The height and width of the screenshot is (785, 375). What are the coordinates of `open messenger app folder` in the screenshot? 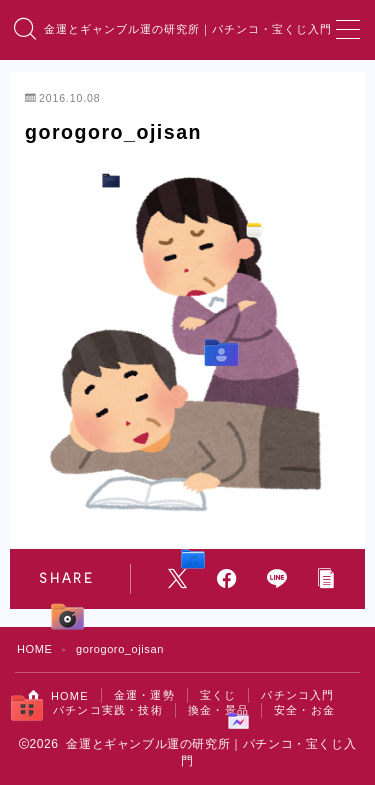 It's located at (238, 721).